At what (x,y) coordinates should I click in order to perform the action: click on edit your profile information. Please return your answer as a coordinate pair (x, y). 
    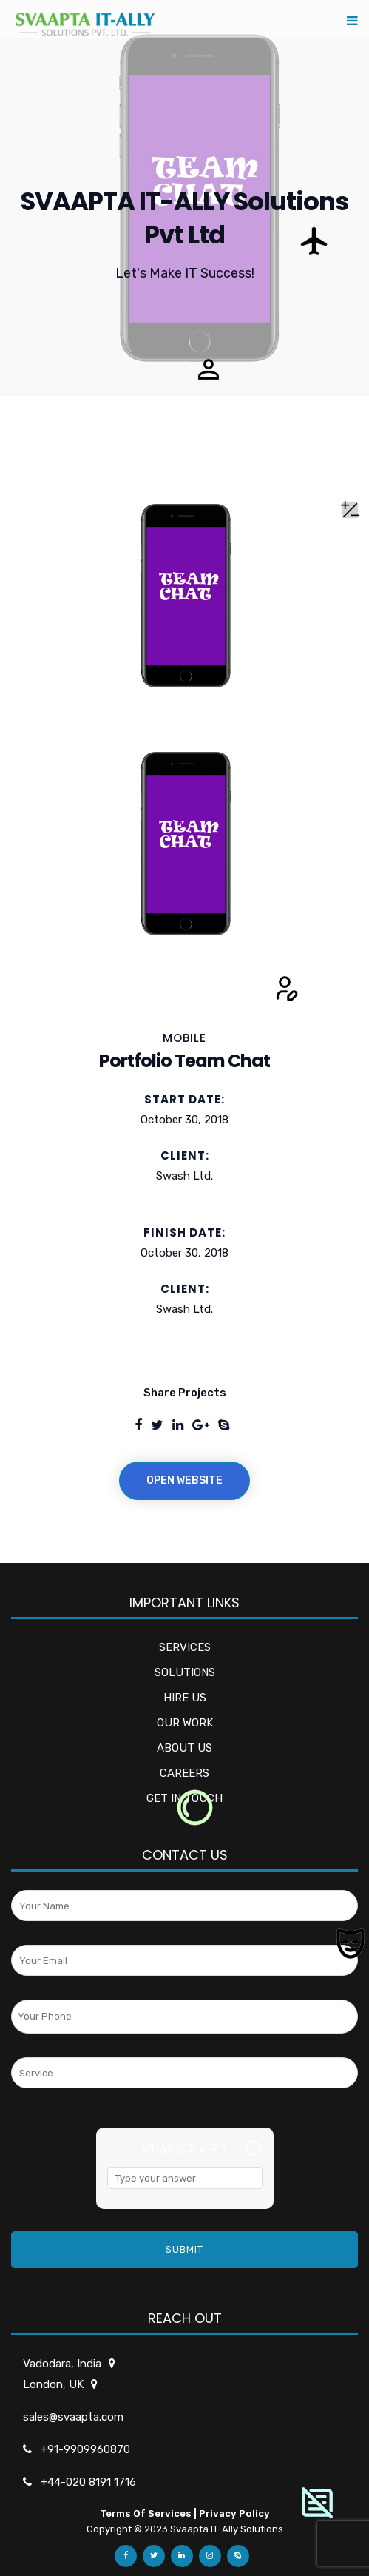
    Looking at the image, I should click on (285, 988).